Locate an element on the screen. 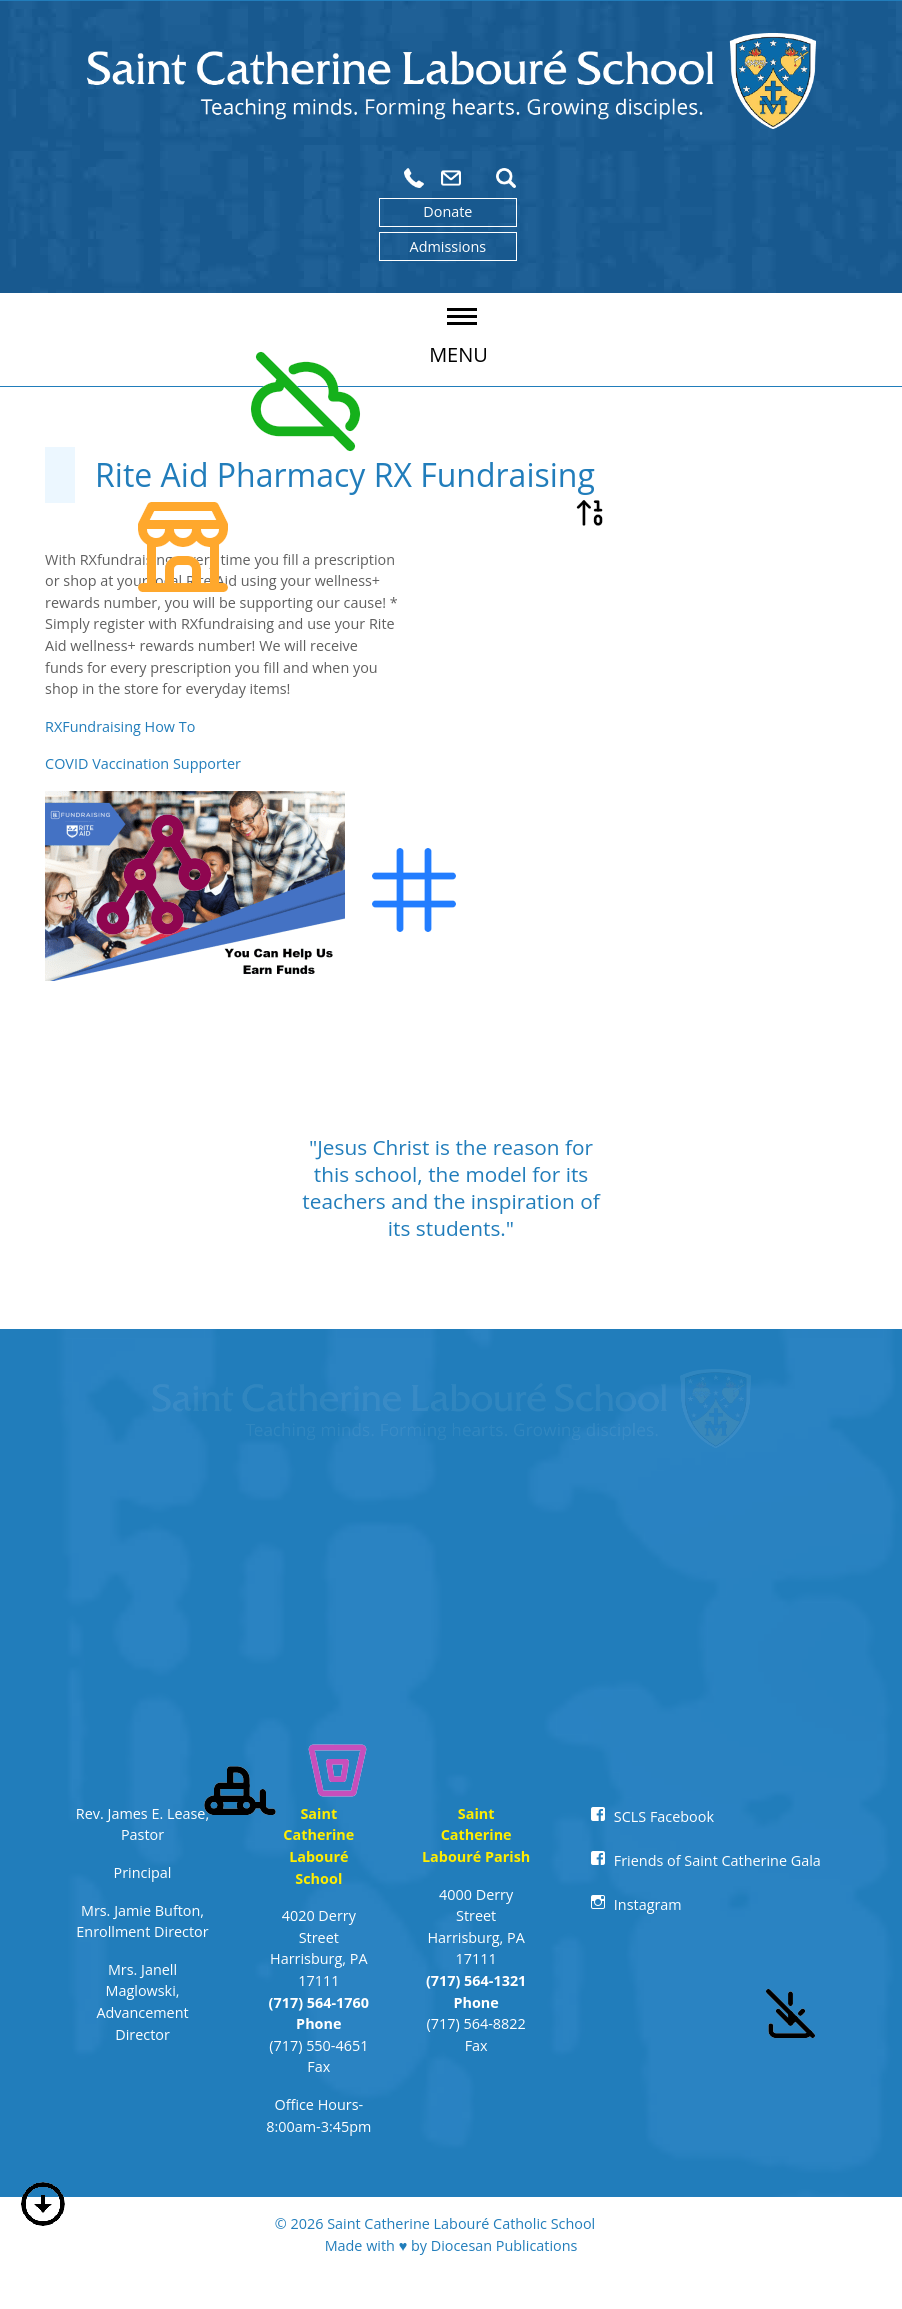  add or view hashtags is located at coordinates (414, 890).